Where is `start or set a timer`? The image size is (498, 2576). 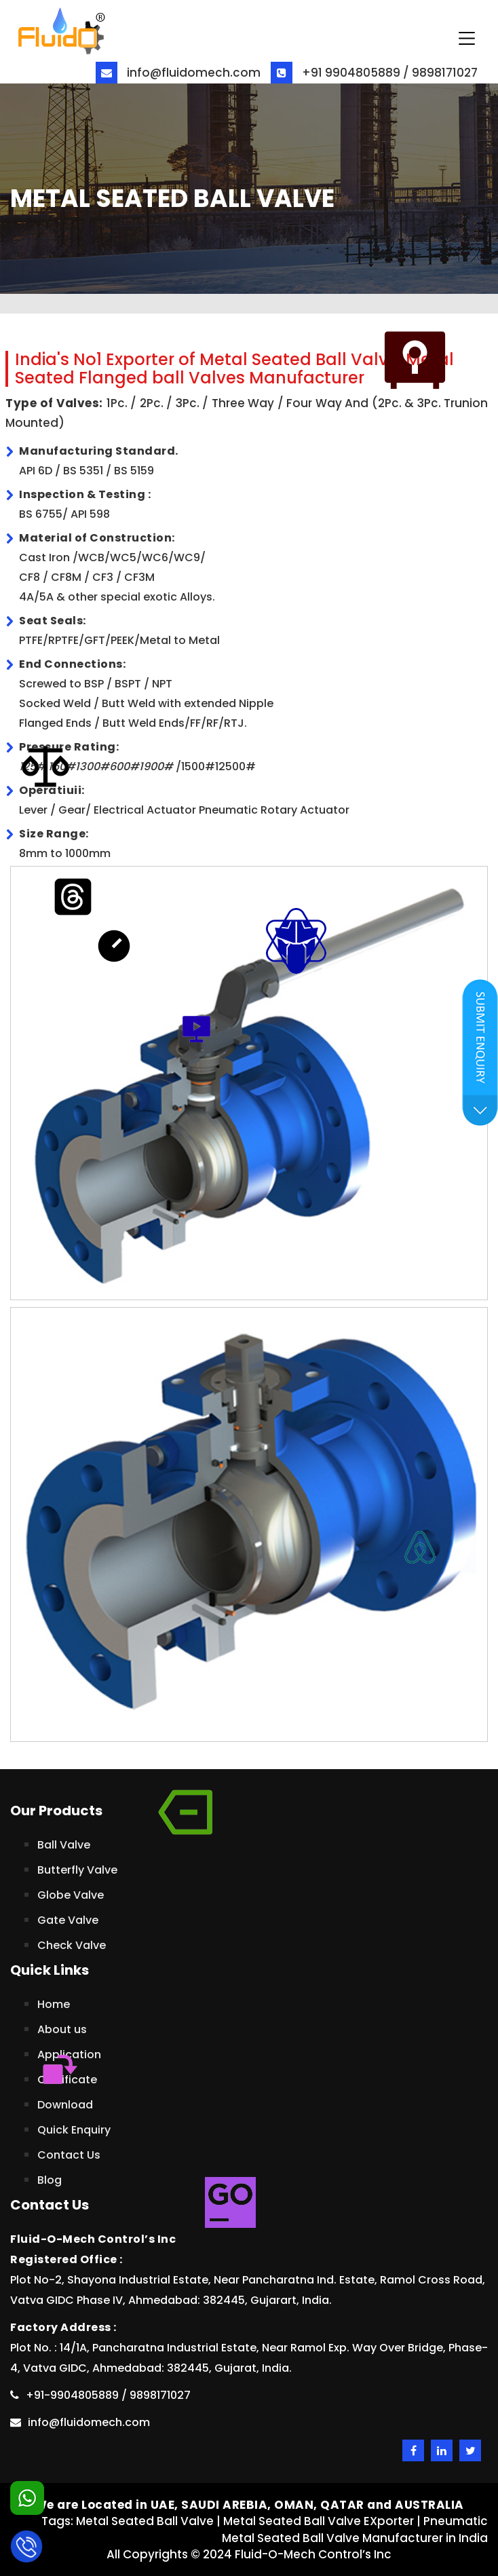 start or set a timer is located at coordinates (114, 946).